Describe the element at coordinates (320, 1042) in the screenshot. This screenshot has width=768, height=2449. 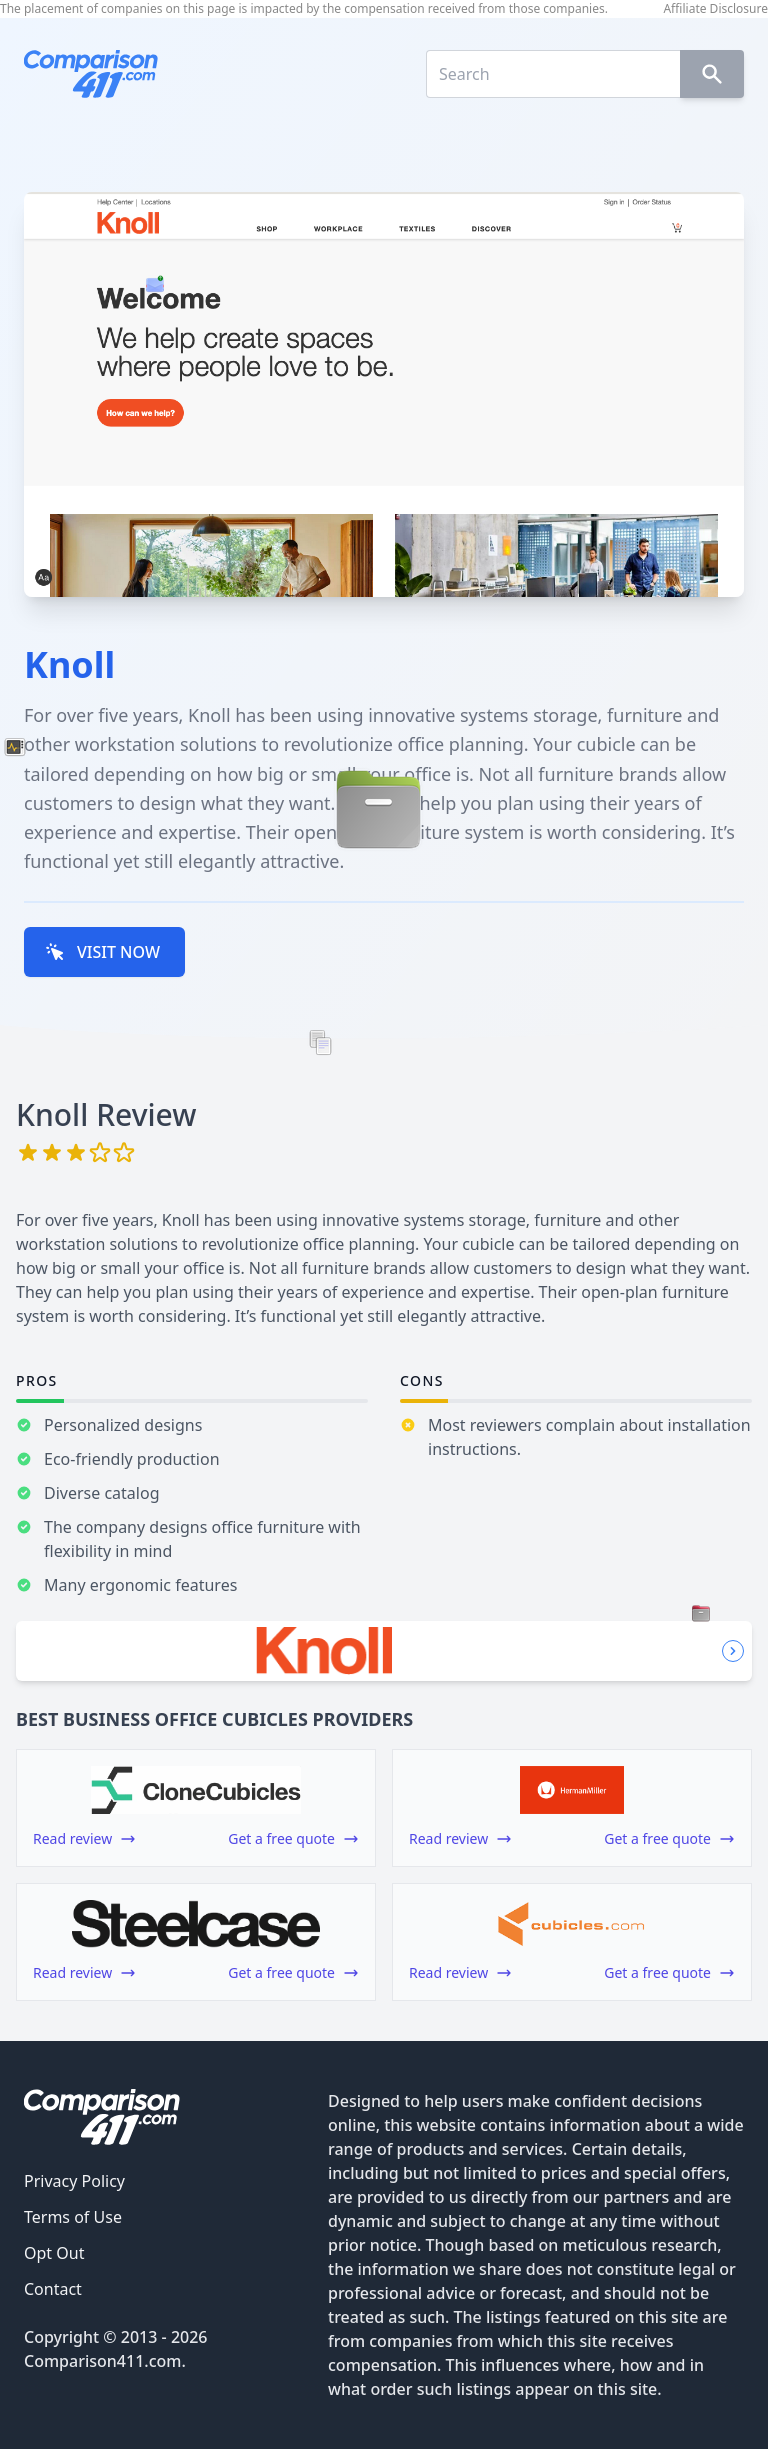
I see `copy selected content to clipboard` at that location.